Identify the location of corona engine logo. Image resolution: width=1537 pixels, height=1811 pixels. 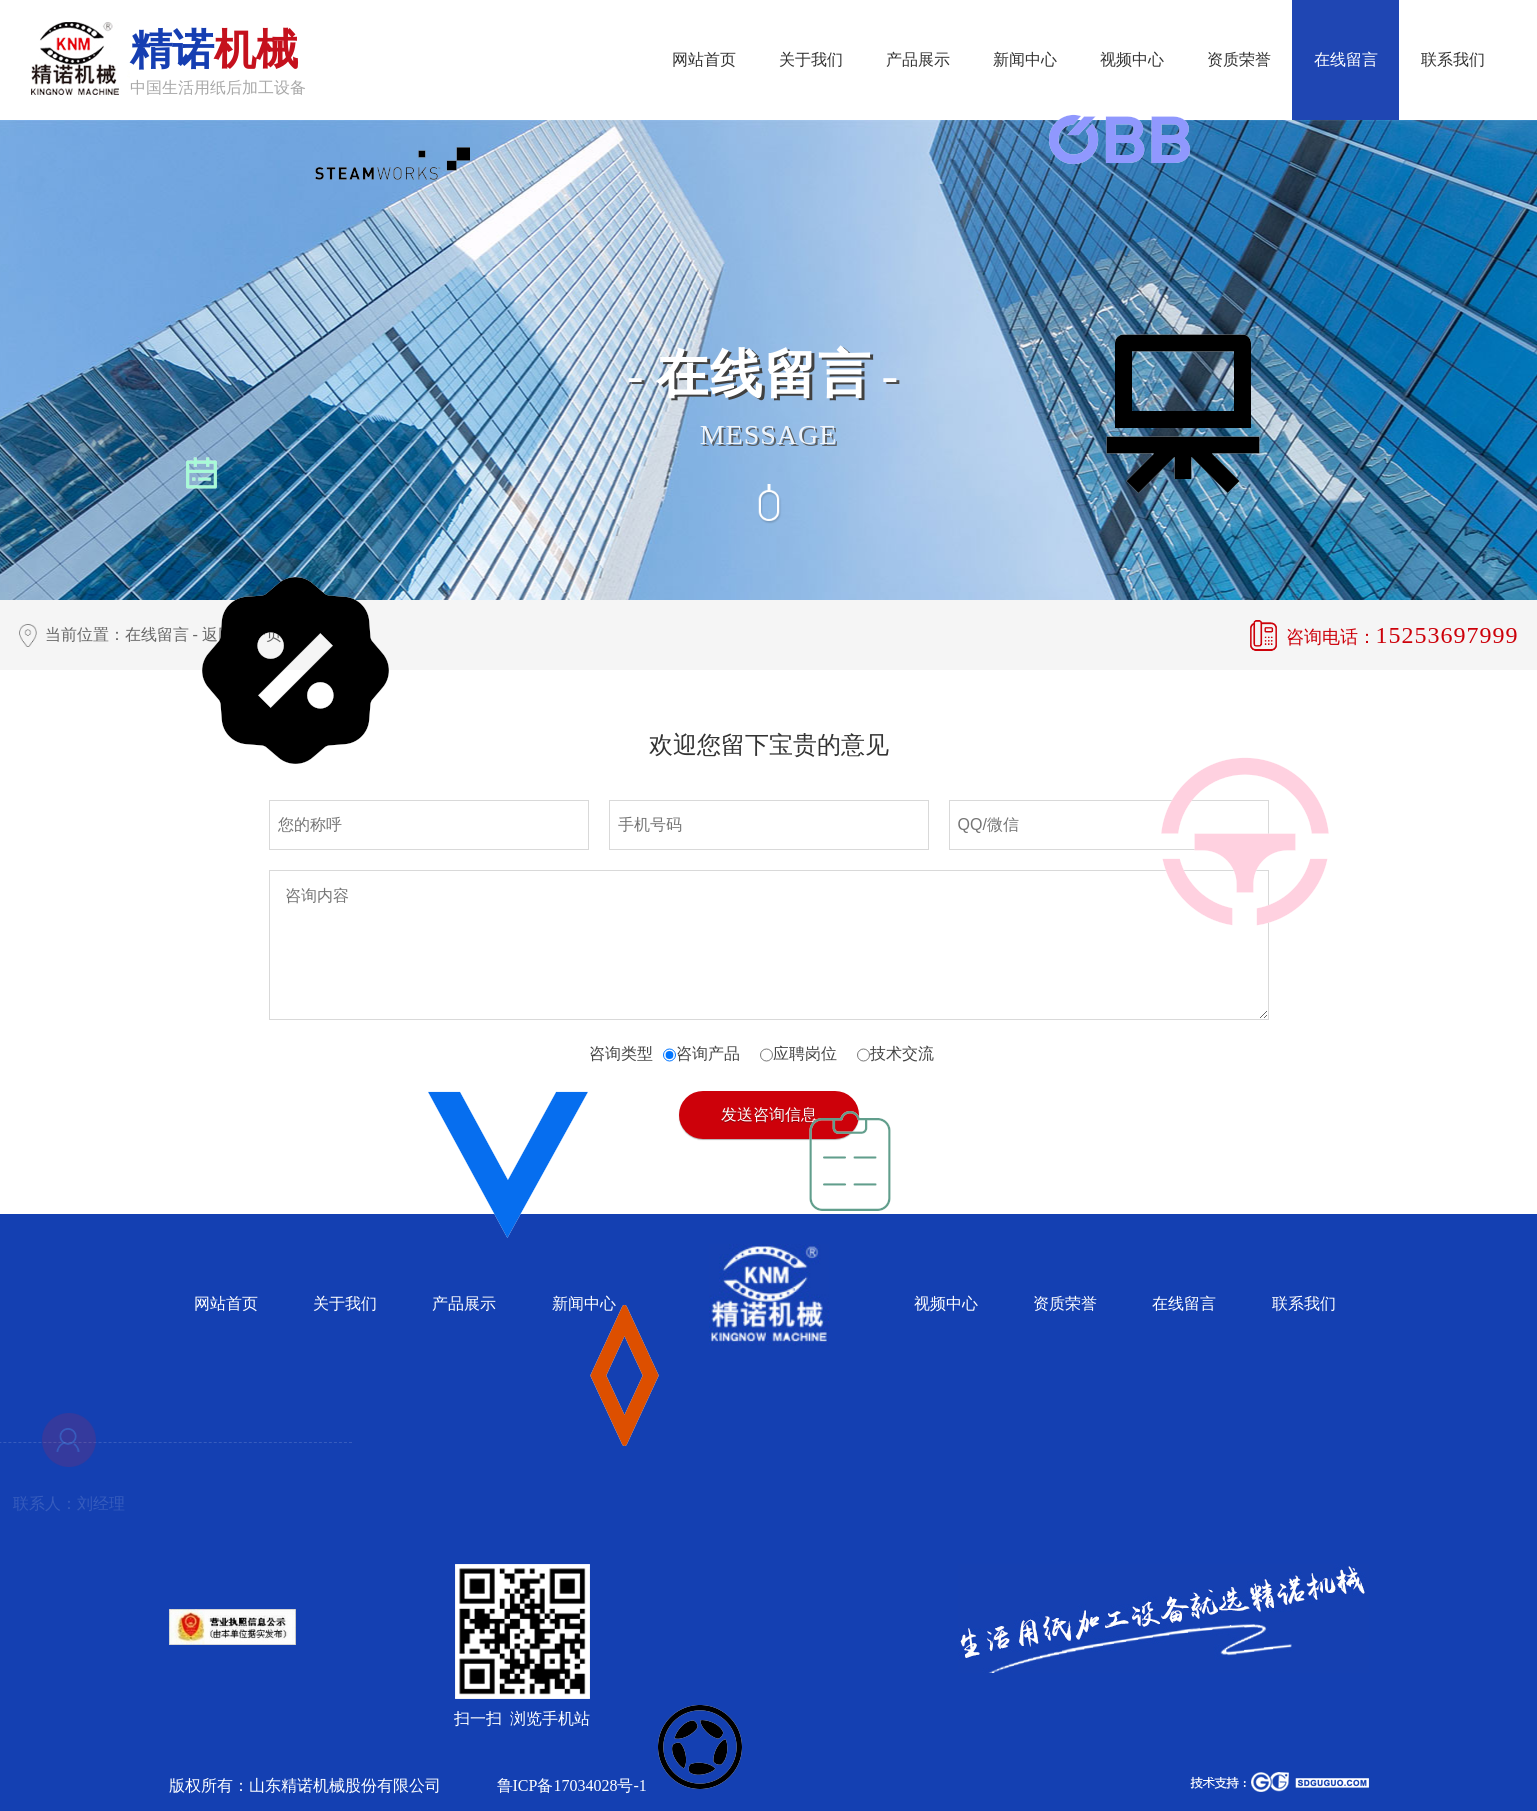
(700, 1747).